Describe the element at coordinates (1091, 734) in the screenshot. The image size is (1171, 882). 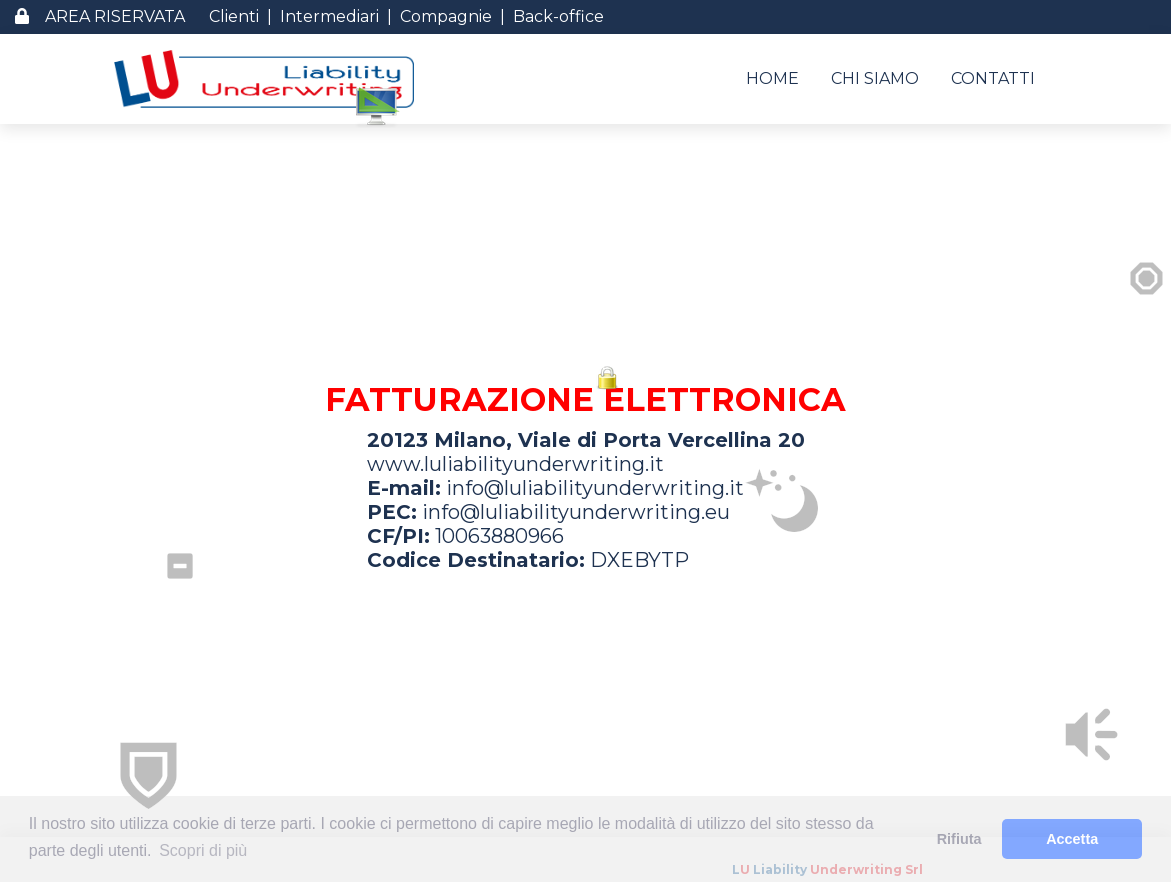
I see `audio speaker output indicator` at that location.